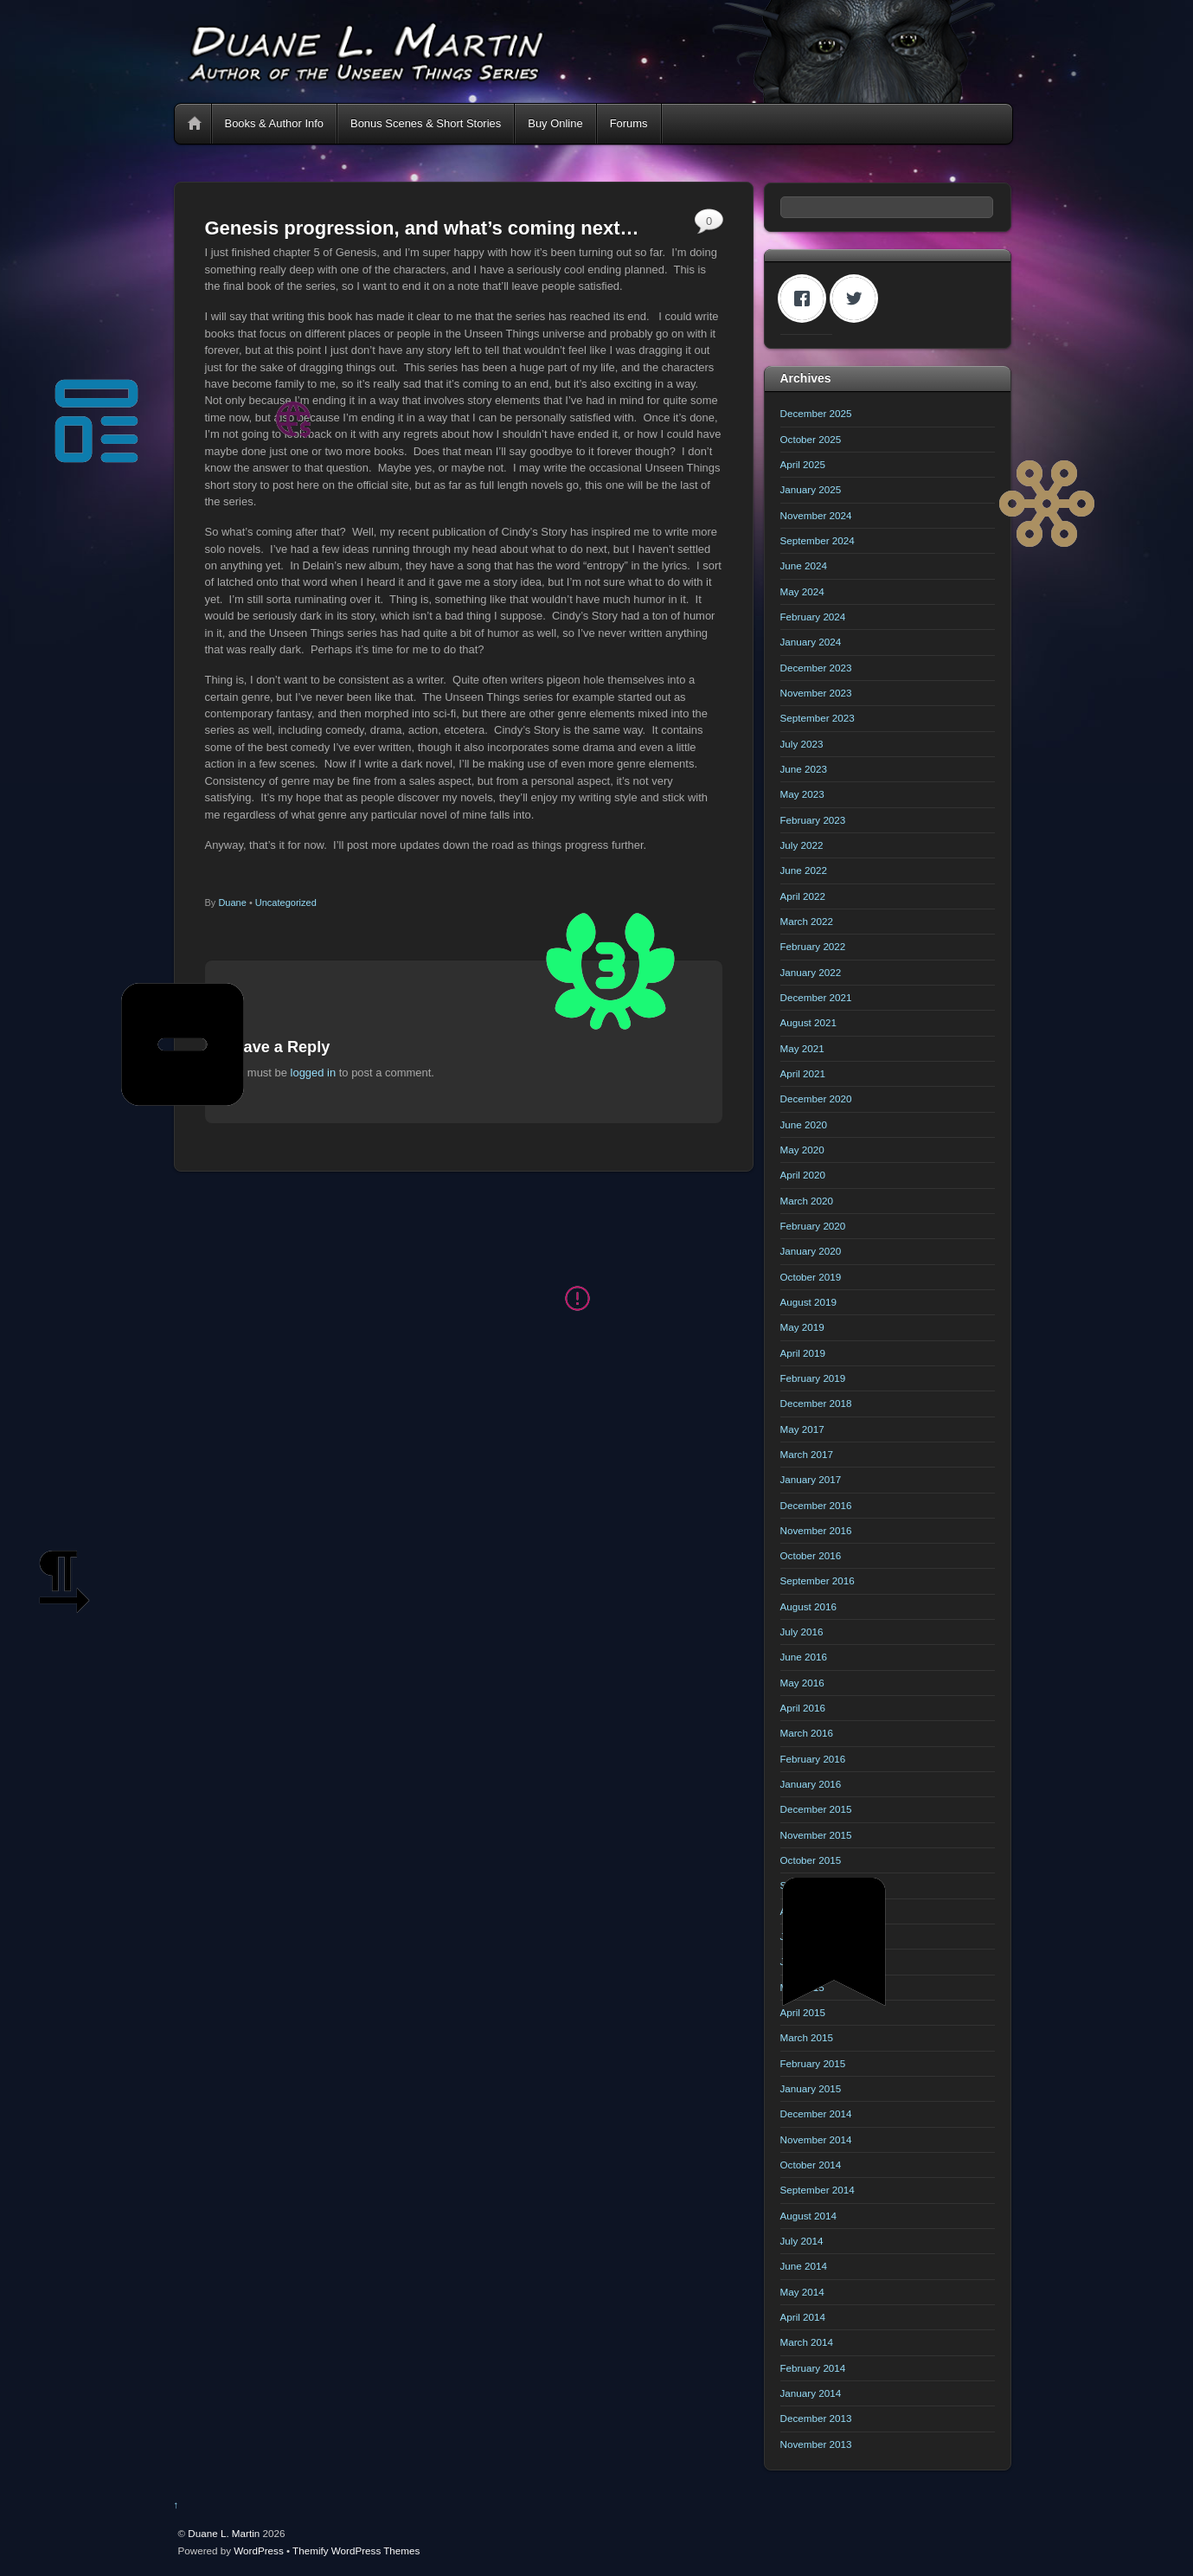  What do you see at coordinates (61, 1582) in the screenshot?
I see `set text direction to left-to-right` at bounding box center [61, 1582].